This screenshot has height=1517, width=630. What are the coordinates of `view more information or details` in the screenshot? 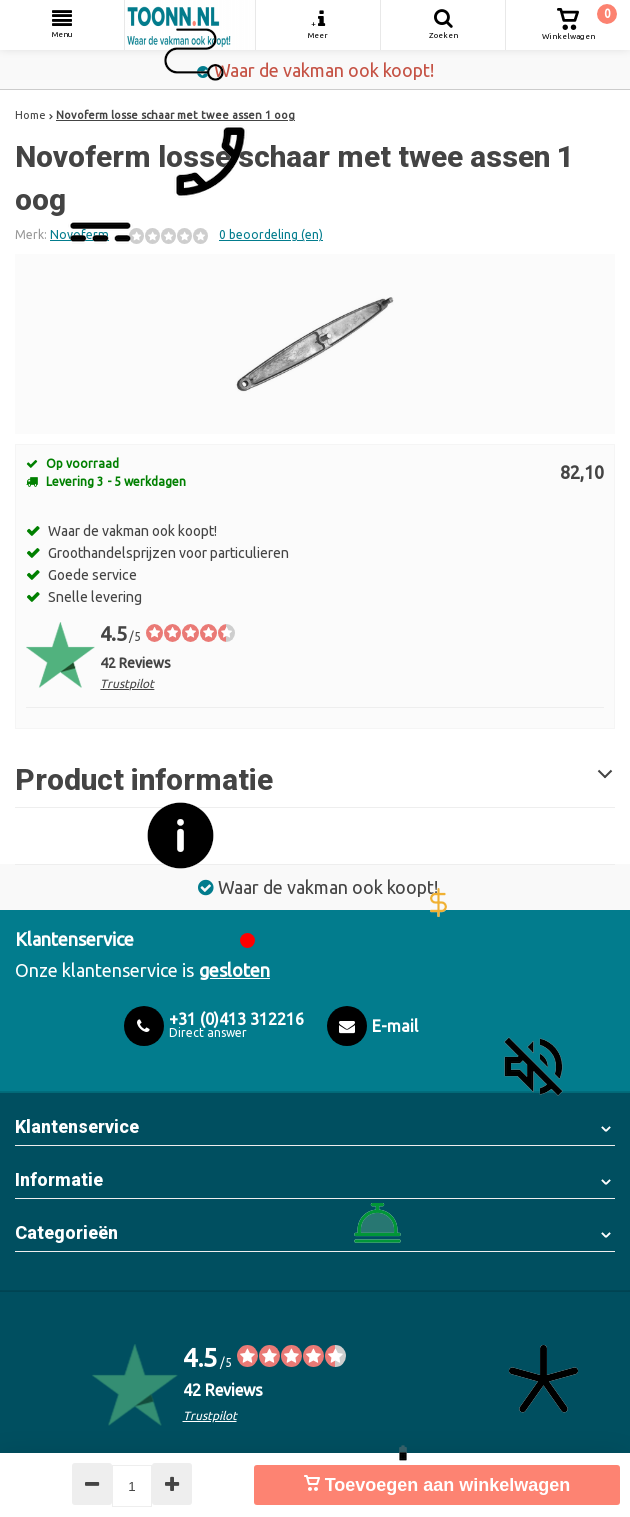 It's located at (180, 835).